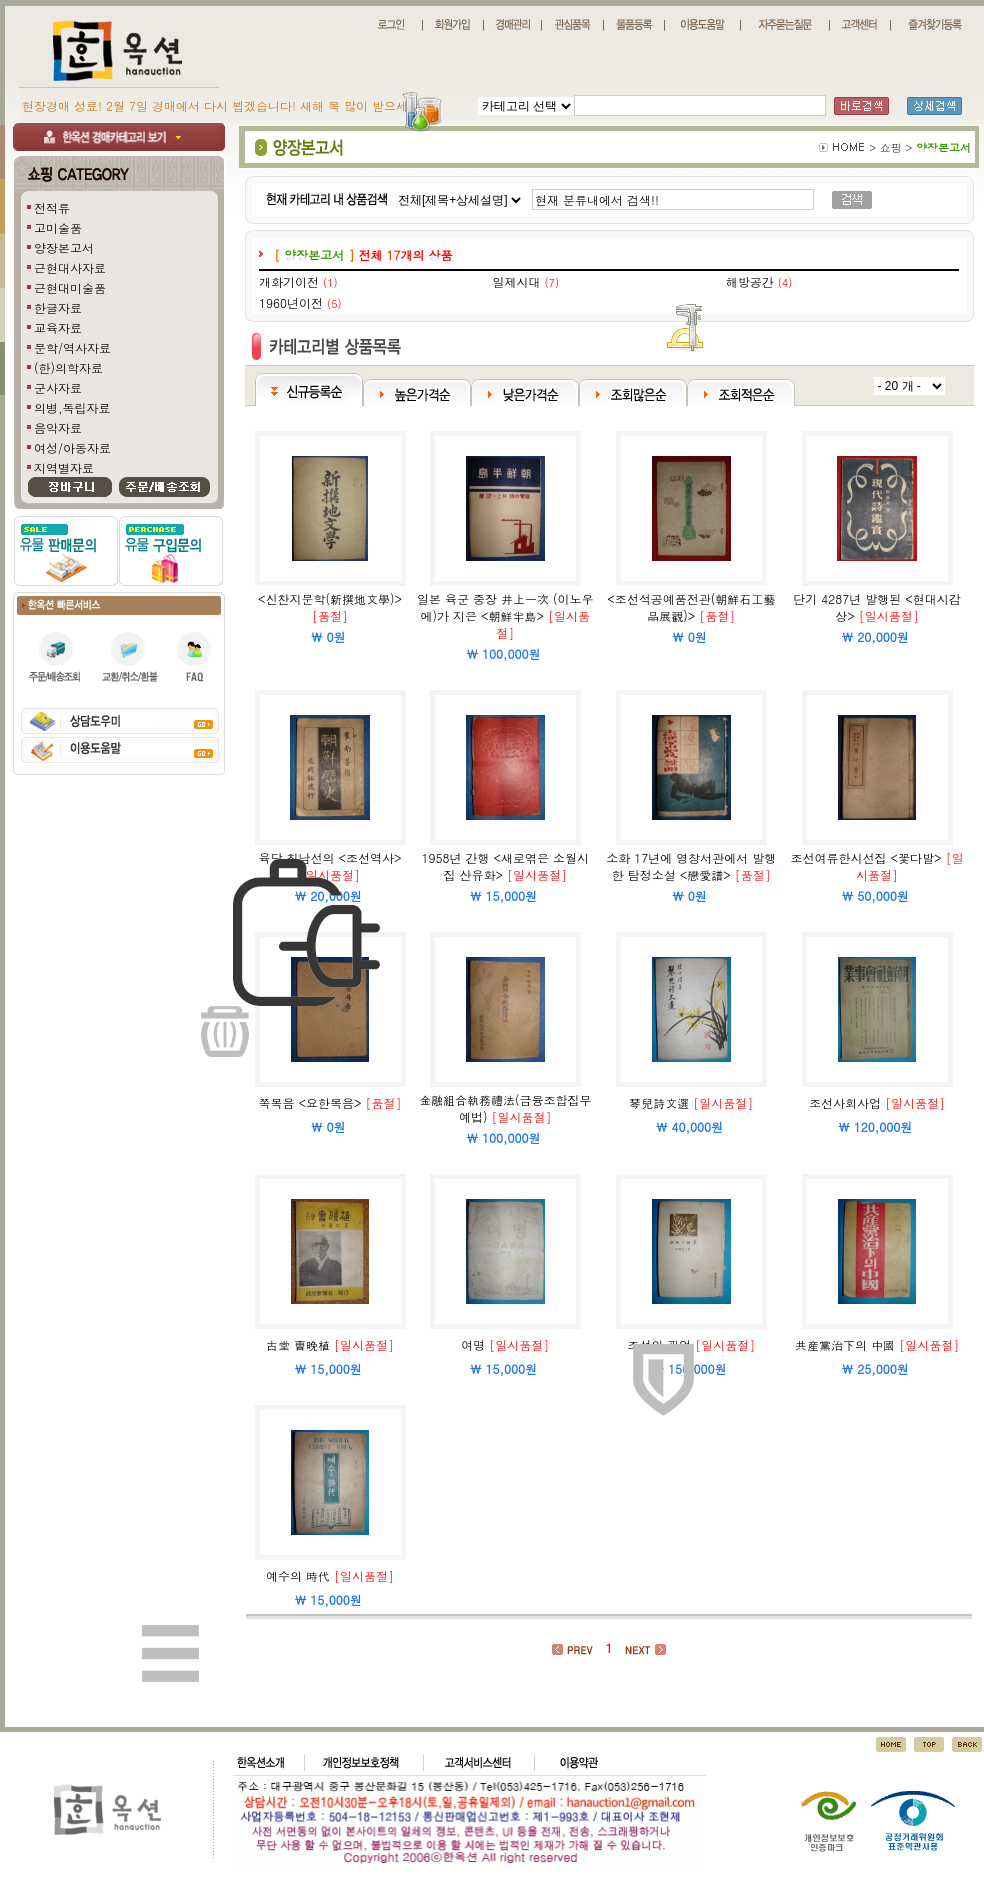 The height and width of the screenshot is (1882, 984). Describe the element at coordinates (170, 1653) in the screenshot. I see `open the main menu` at that location.